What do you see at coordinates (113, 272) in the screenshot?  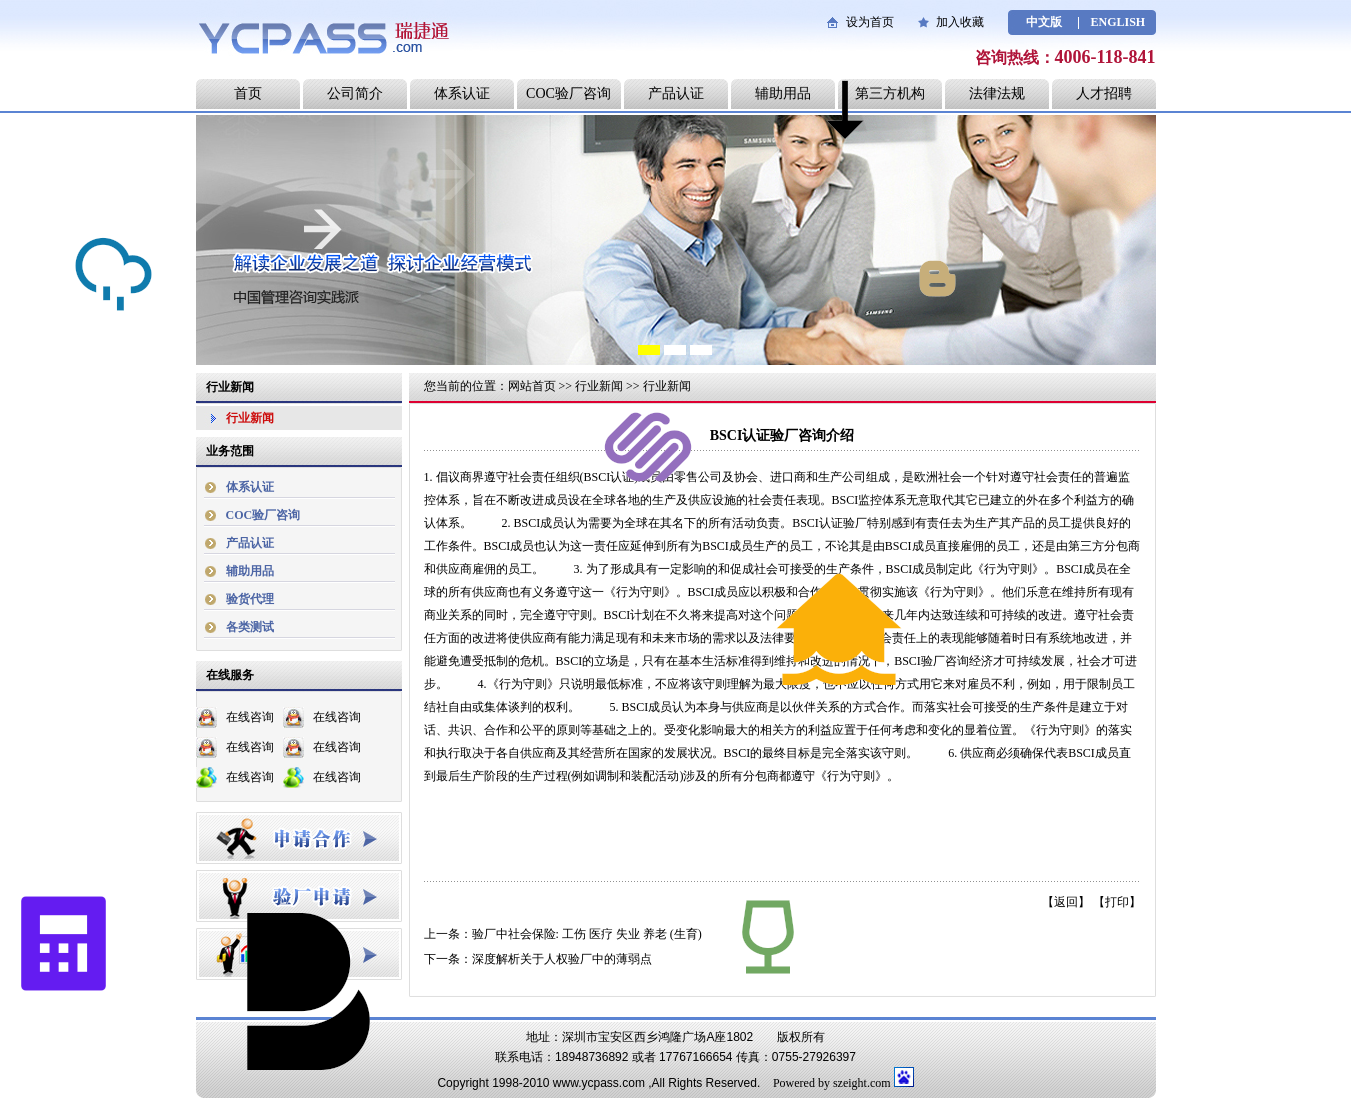 I see `indicates light rain or drizzle conditions` at bounding box center [113, 272].